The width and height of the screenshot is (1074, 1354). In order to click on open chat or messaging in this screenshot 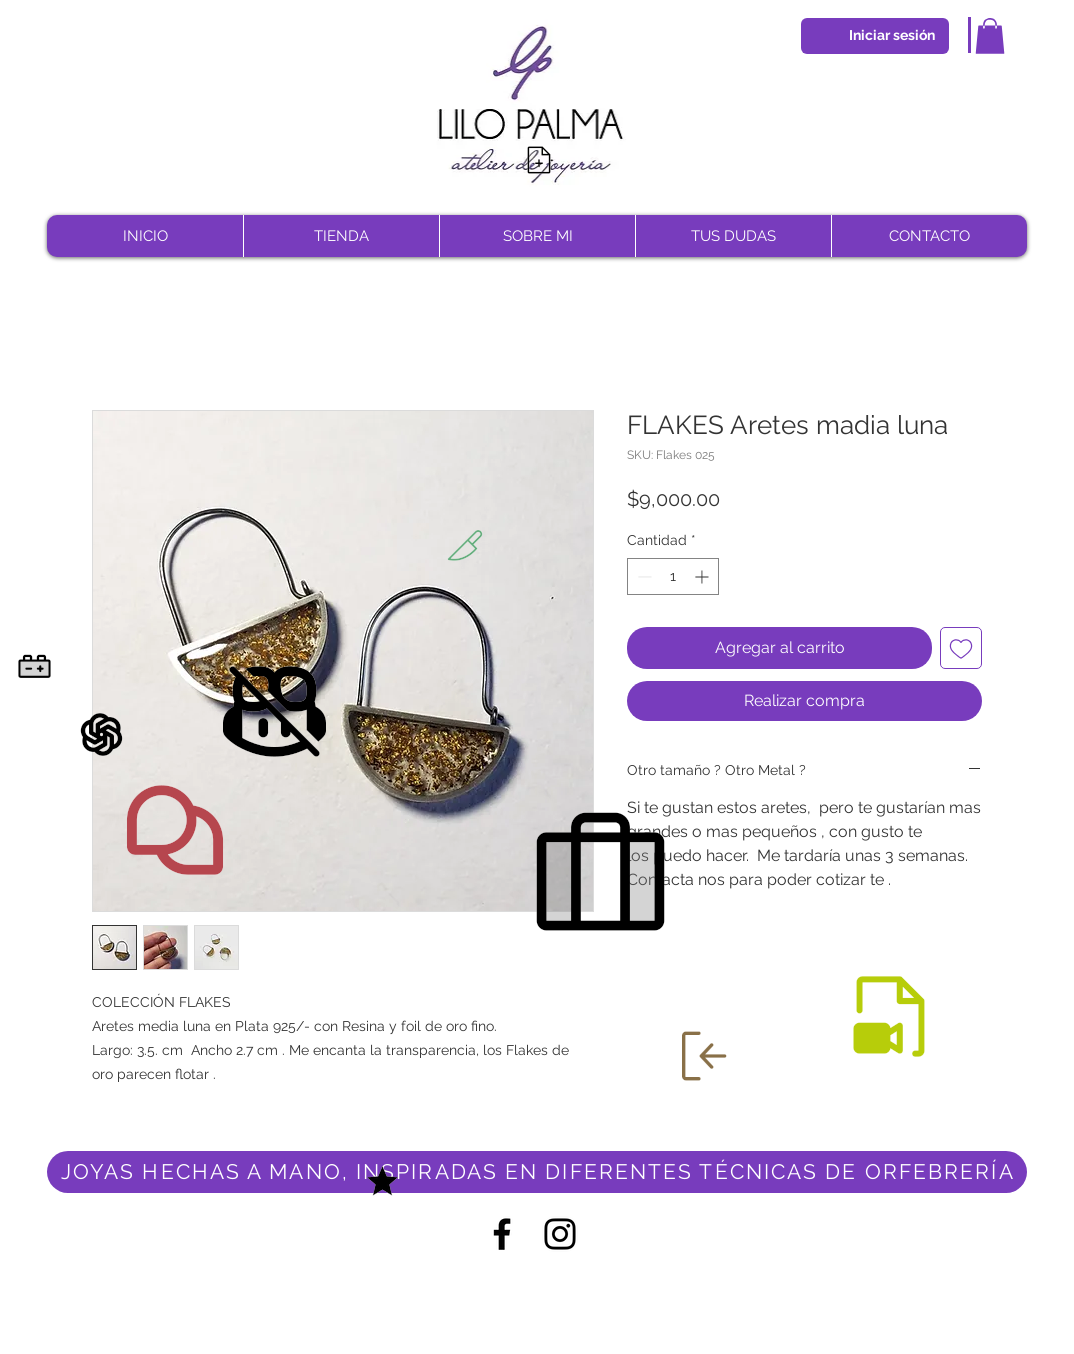, I will do `click(175, 830)`.